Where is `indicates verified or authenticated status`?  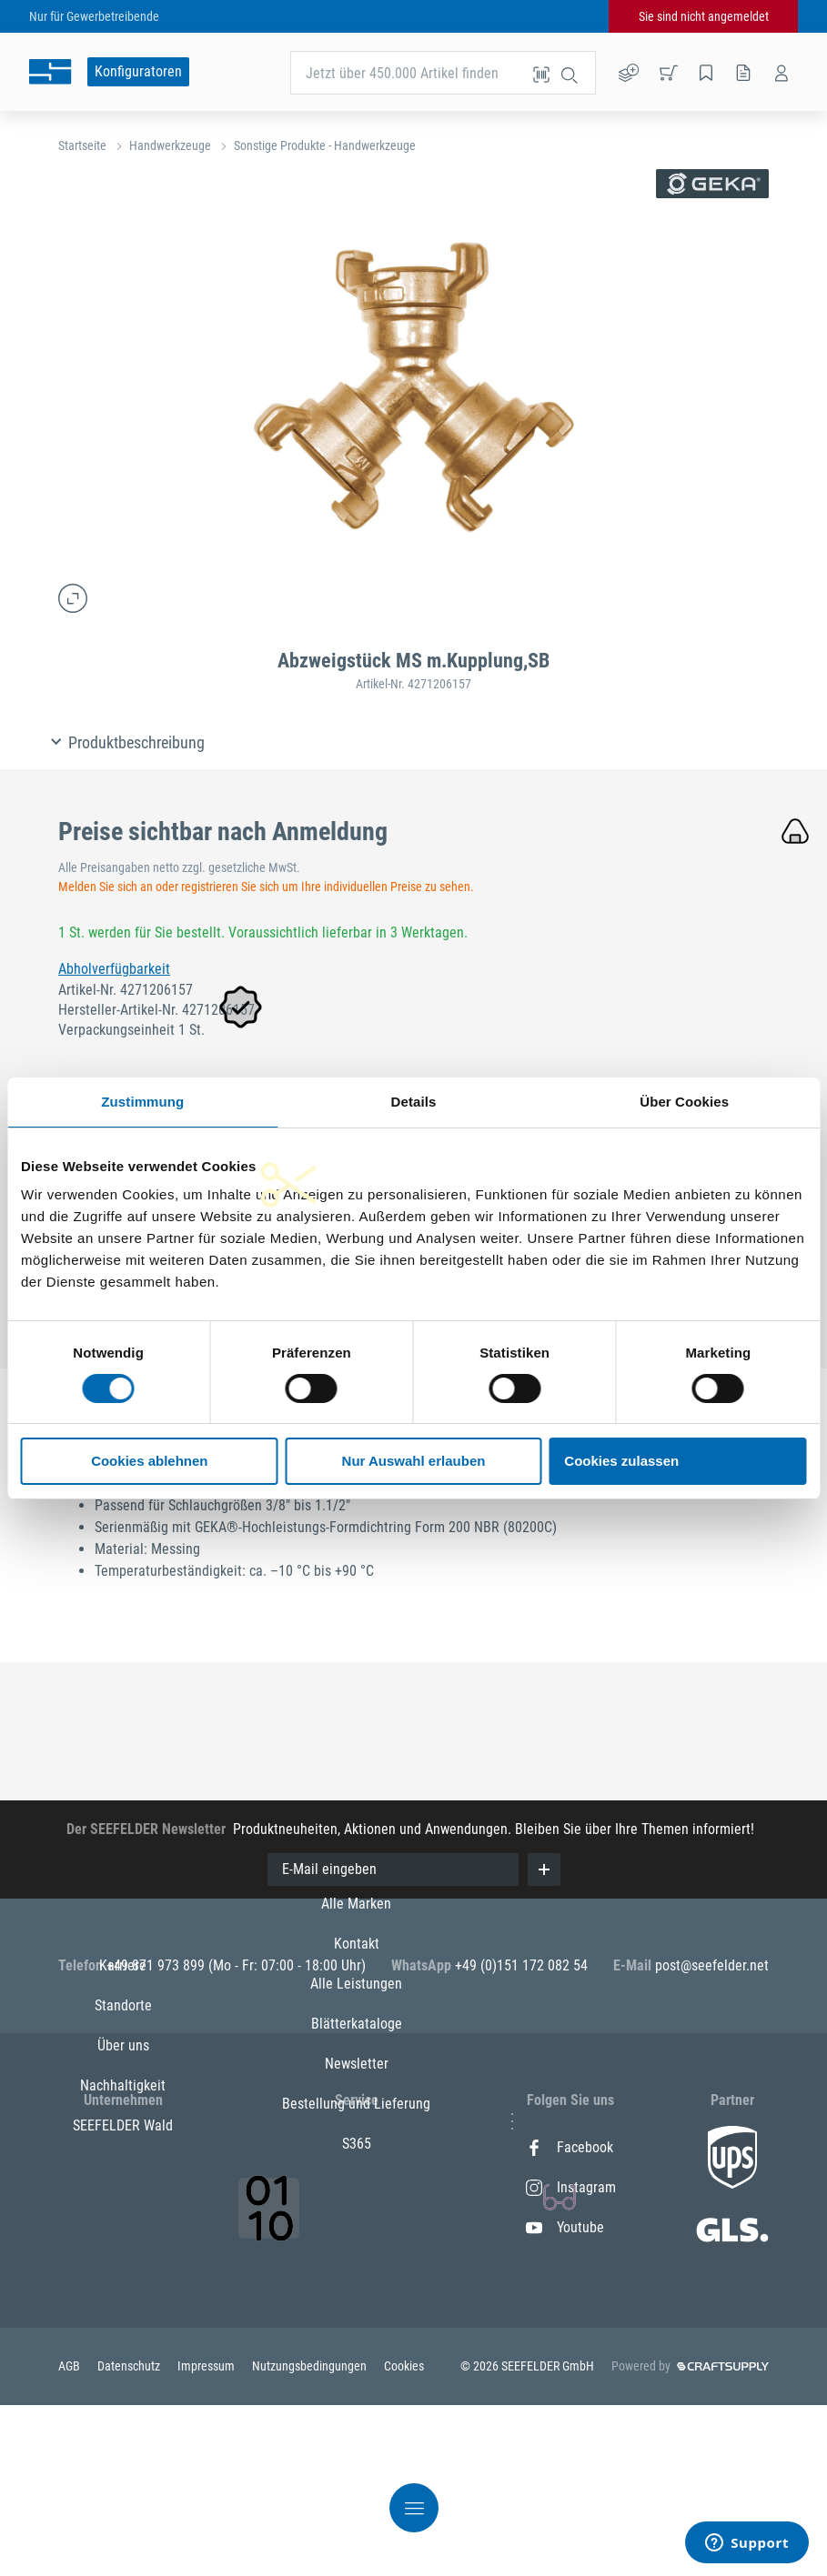 indicates verified or authenticated status is located at coordinates (240, 1007).